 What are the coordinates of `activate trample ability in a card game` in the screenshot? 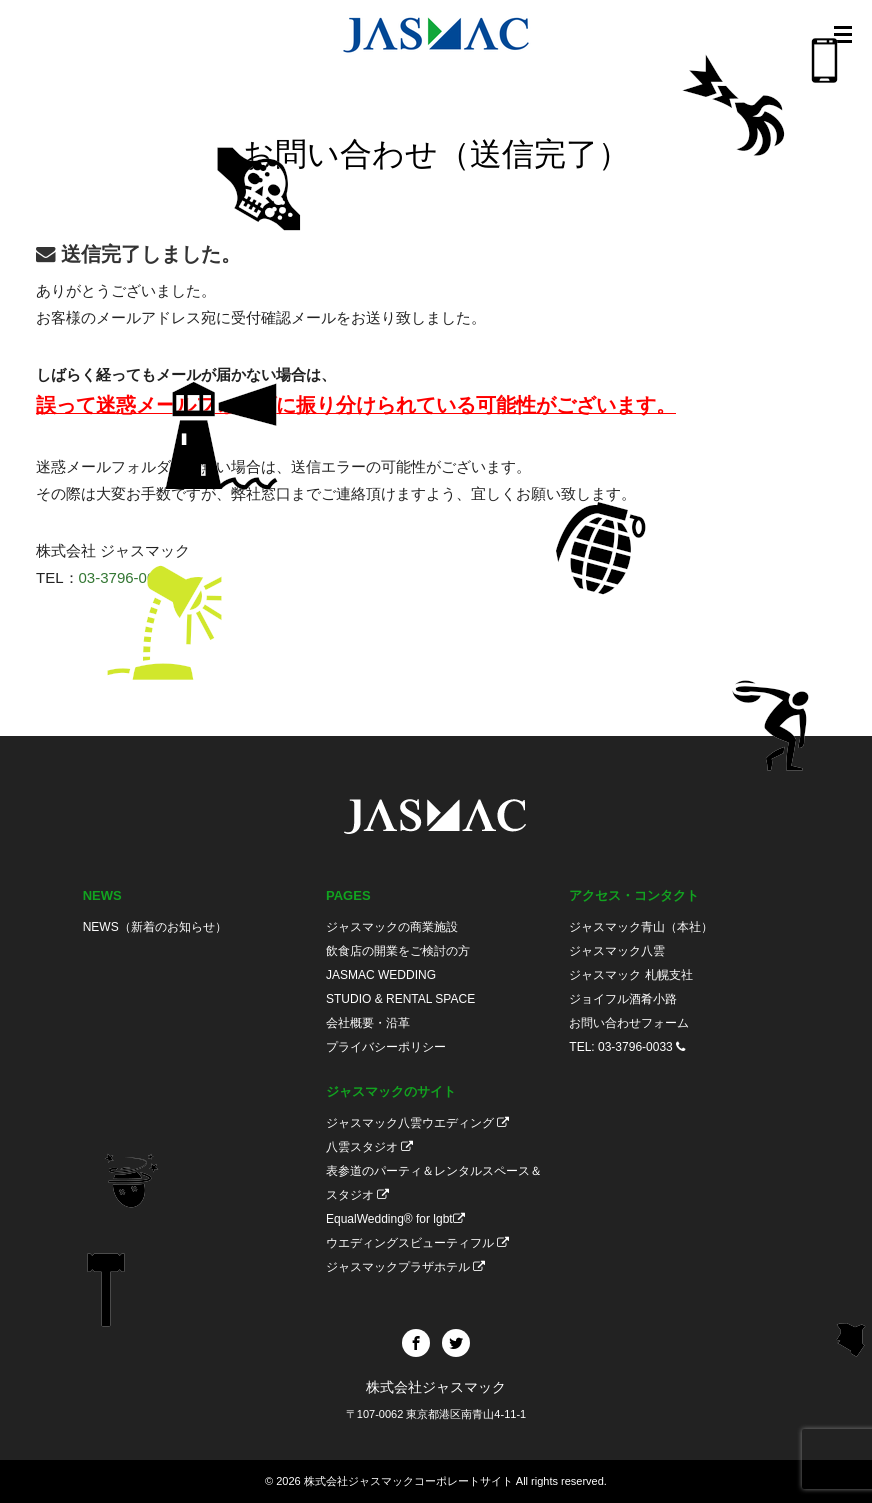 It's located at (106, 1290).